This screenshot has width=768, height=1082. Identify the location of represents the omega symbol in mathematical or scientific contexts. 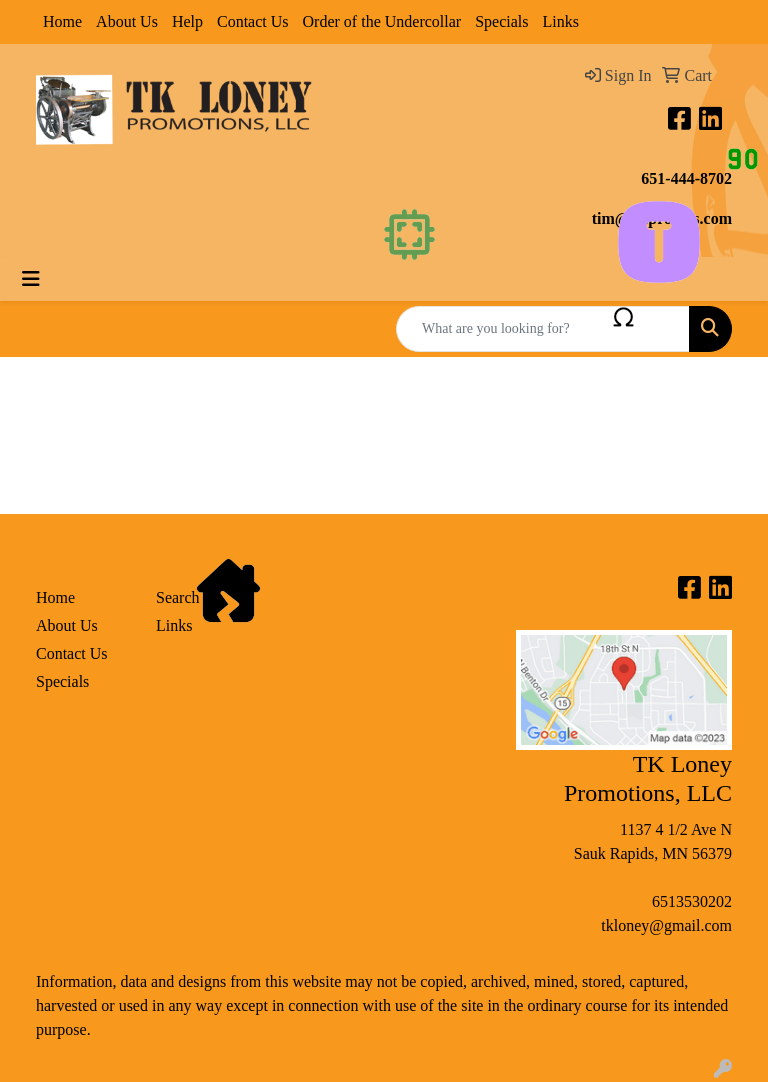
(623, 317).